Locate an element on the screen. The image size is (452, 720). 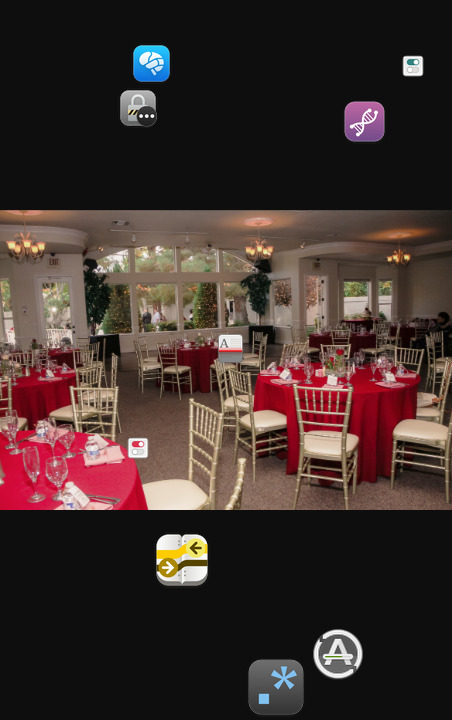
open gbrainy brain training app is located at coordinates (151, 63).